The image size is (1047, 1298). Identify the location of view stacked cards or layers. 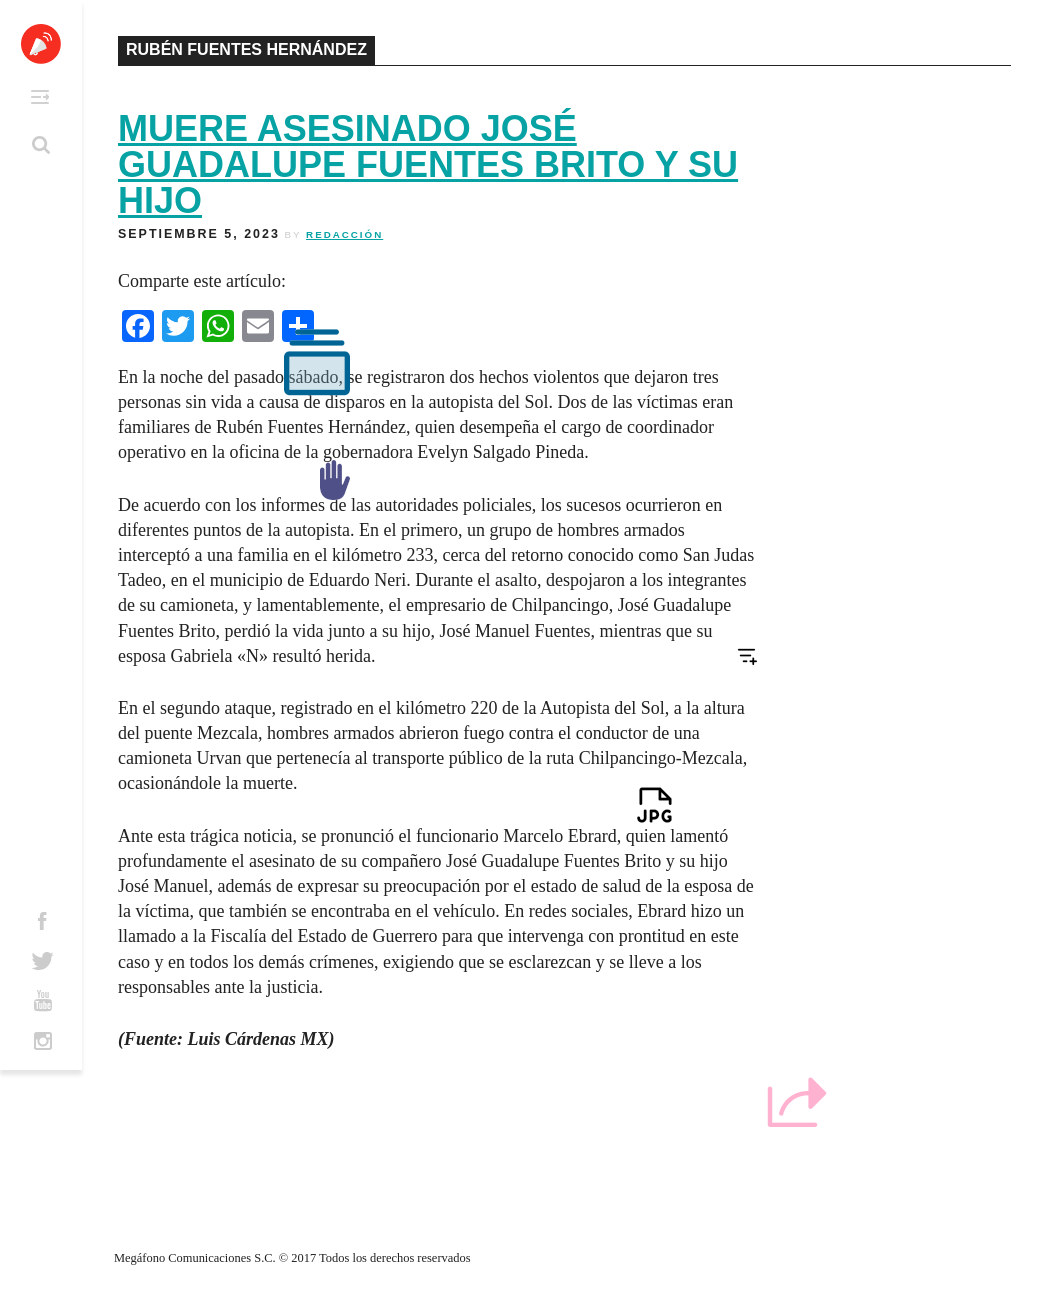
(317, 365).